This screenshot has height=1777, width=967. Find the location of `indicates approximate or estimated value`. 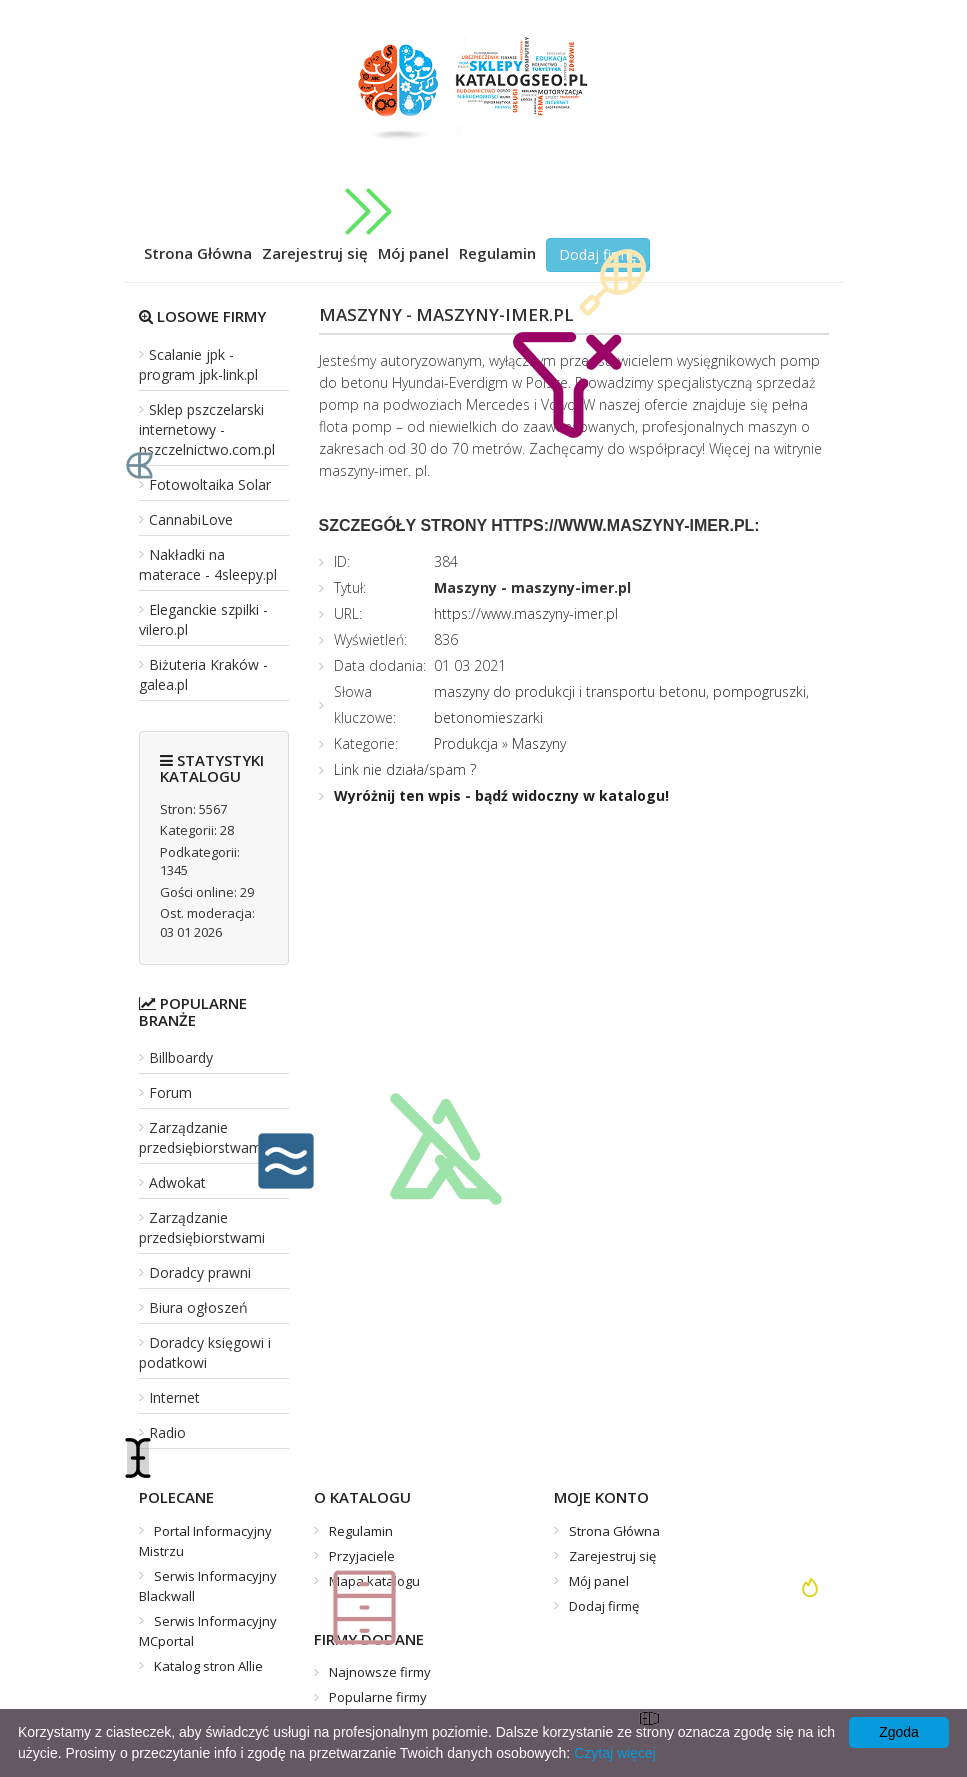

indicates approximate or estimated value is located at coordinates (286, 1161).